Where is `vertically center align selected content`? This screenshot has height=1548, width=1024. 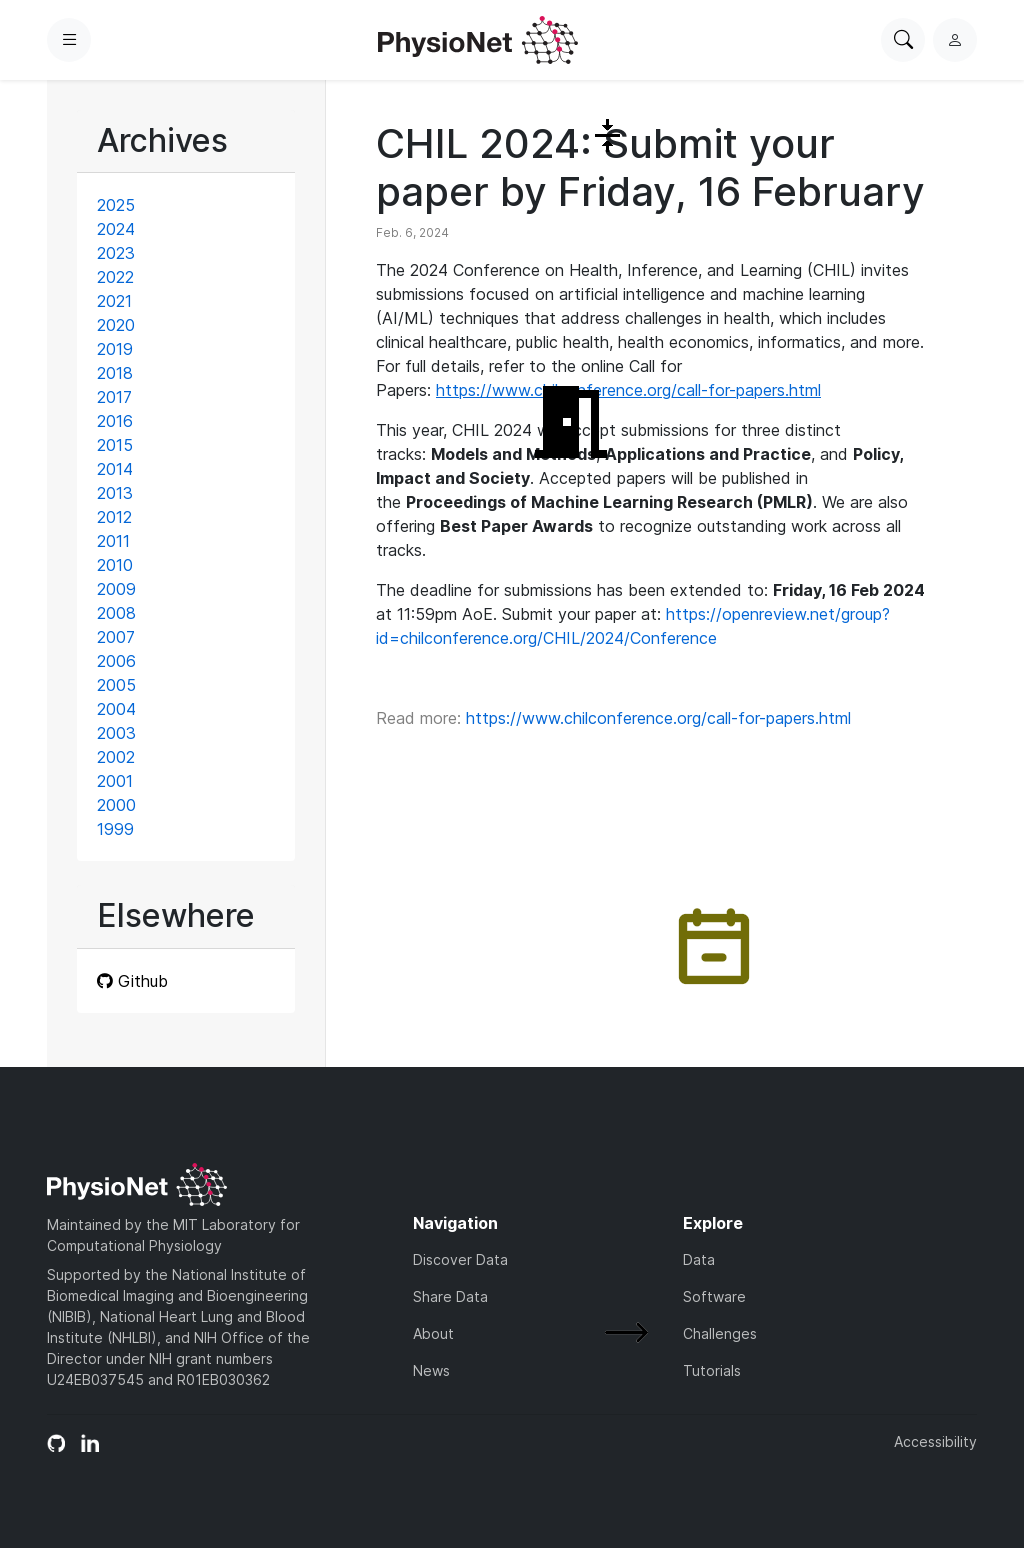 vertically center align selected content is located at coordinates (607, 135).